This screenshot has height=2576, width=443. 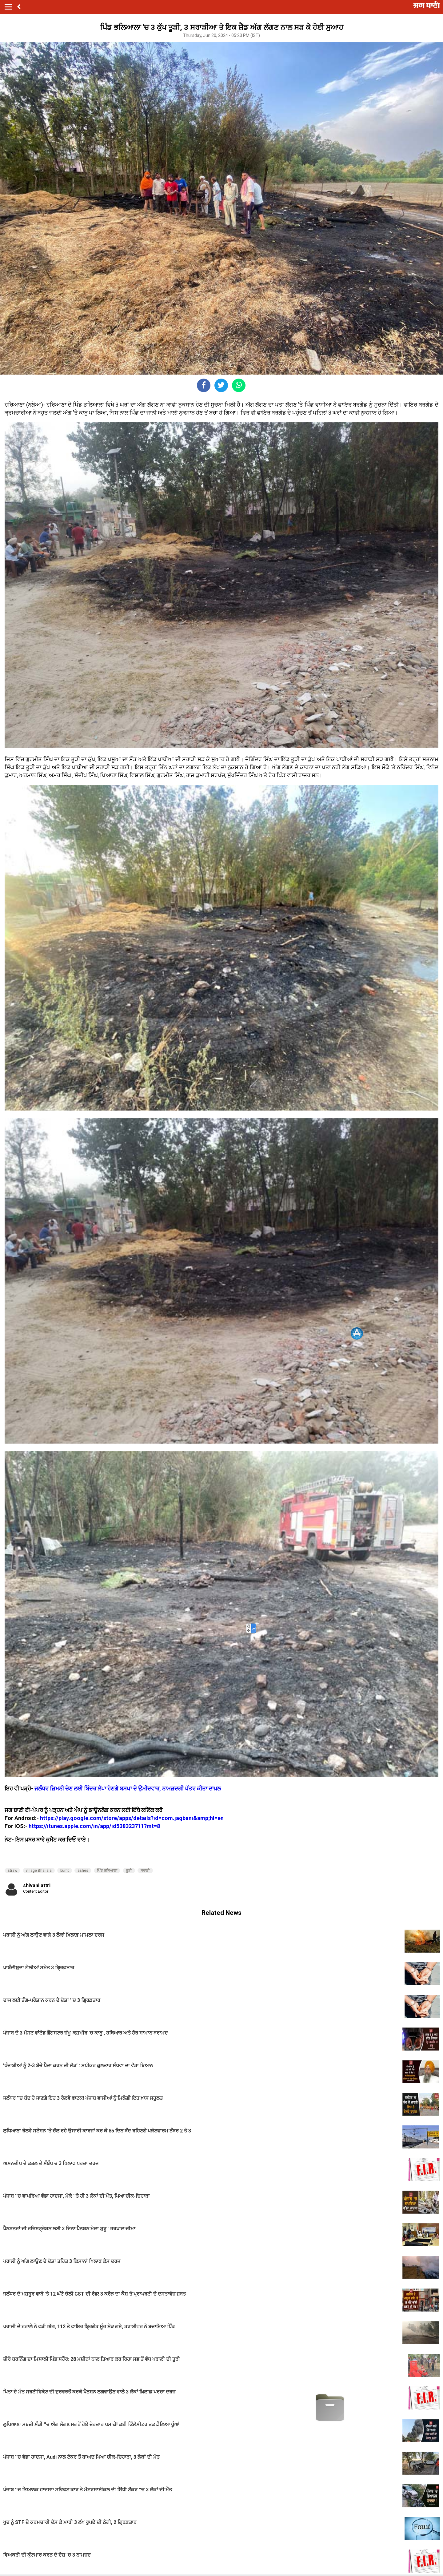 I want to click on open software properties and driver settings, so click(x=357, y=1333).